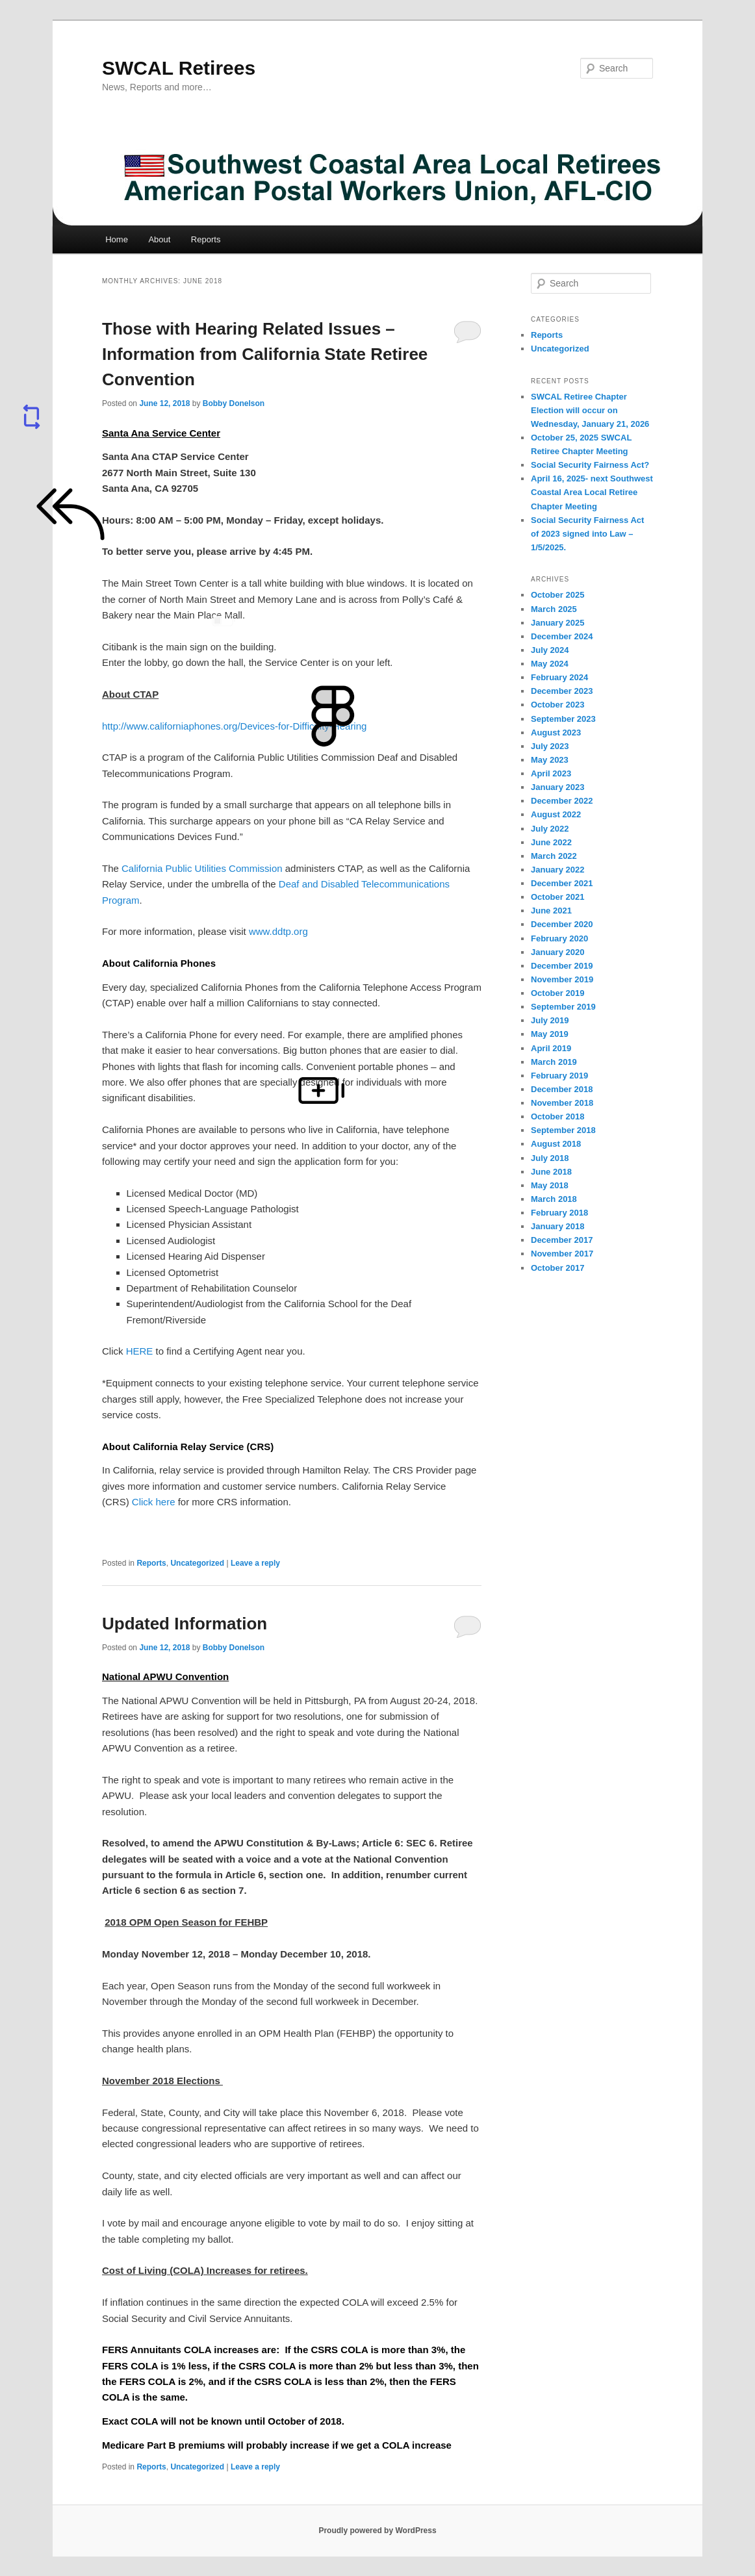 The width and height of the screenshot is (755, 2576). I want to click on reply all to a message or email, so click(70, 514).